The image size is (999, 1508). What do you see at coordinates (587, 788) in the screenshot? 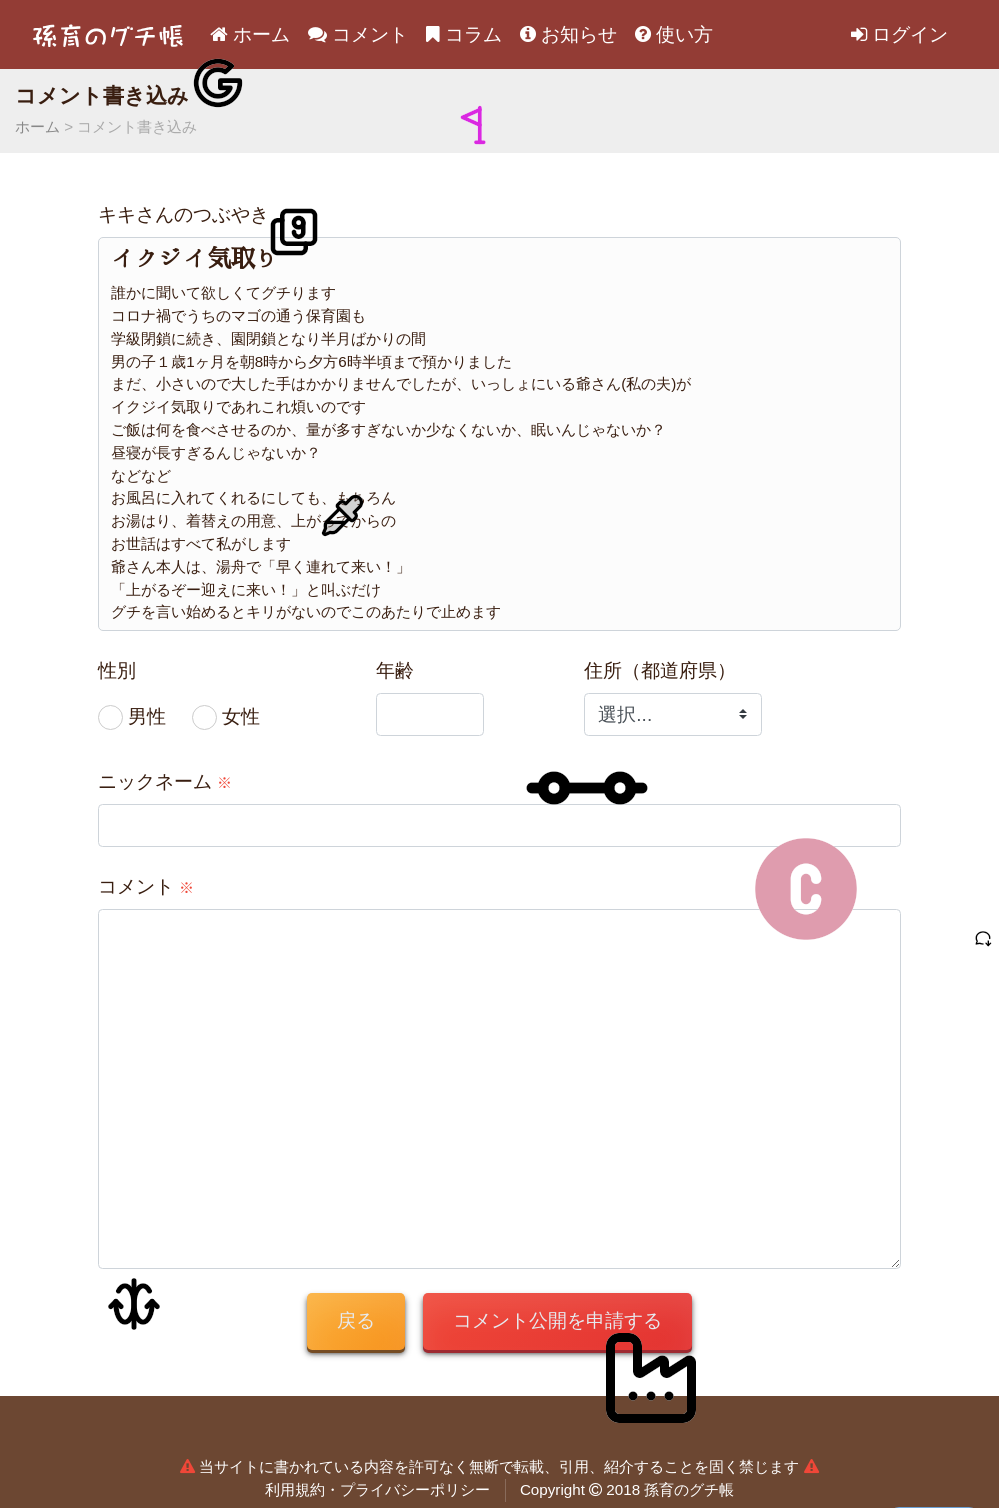
I see `indicates a closed circuit or active connection` at bounding box center [587, 788].